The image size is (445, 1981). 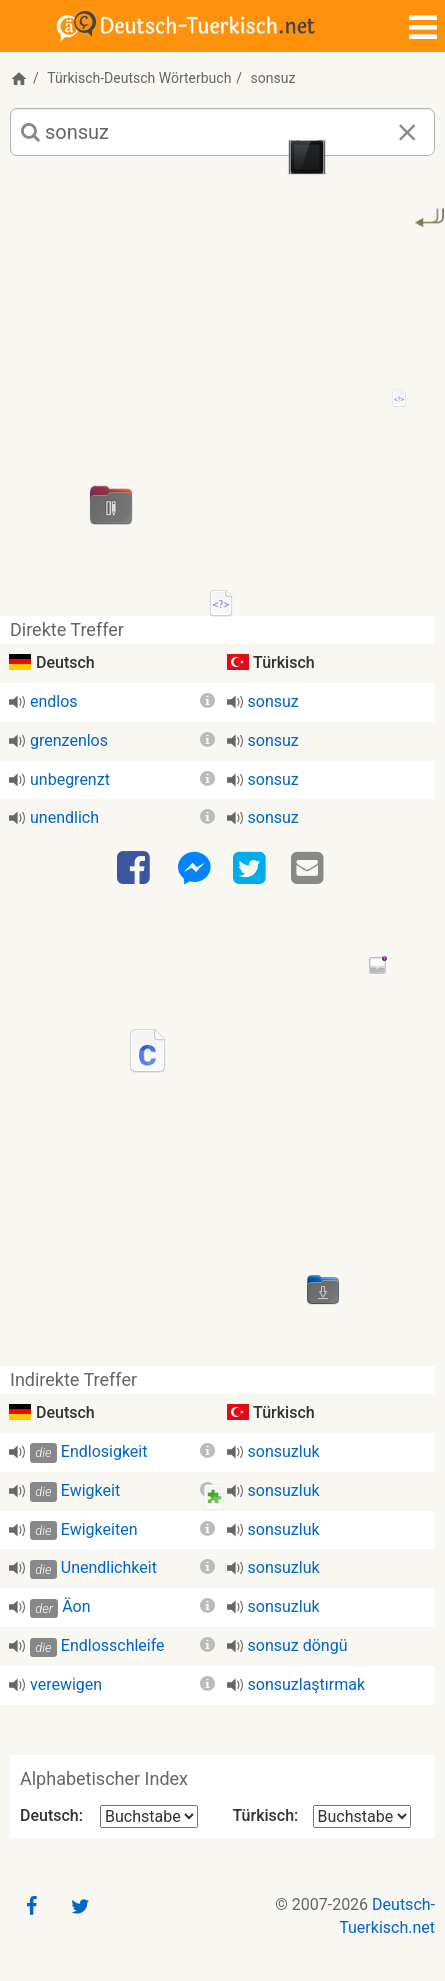 What do you see at coordinates (214, 1497) in the screenshot?
I see `browser extension or add-on installer file` at bounding box center [214, 1497].